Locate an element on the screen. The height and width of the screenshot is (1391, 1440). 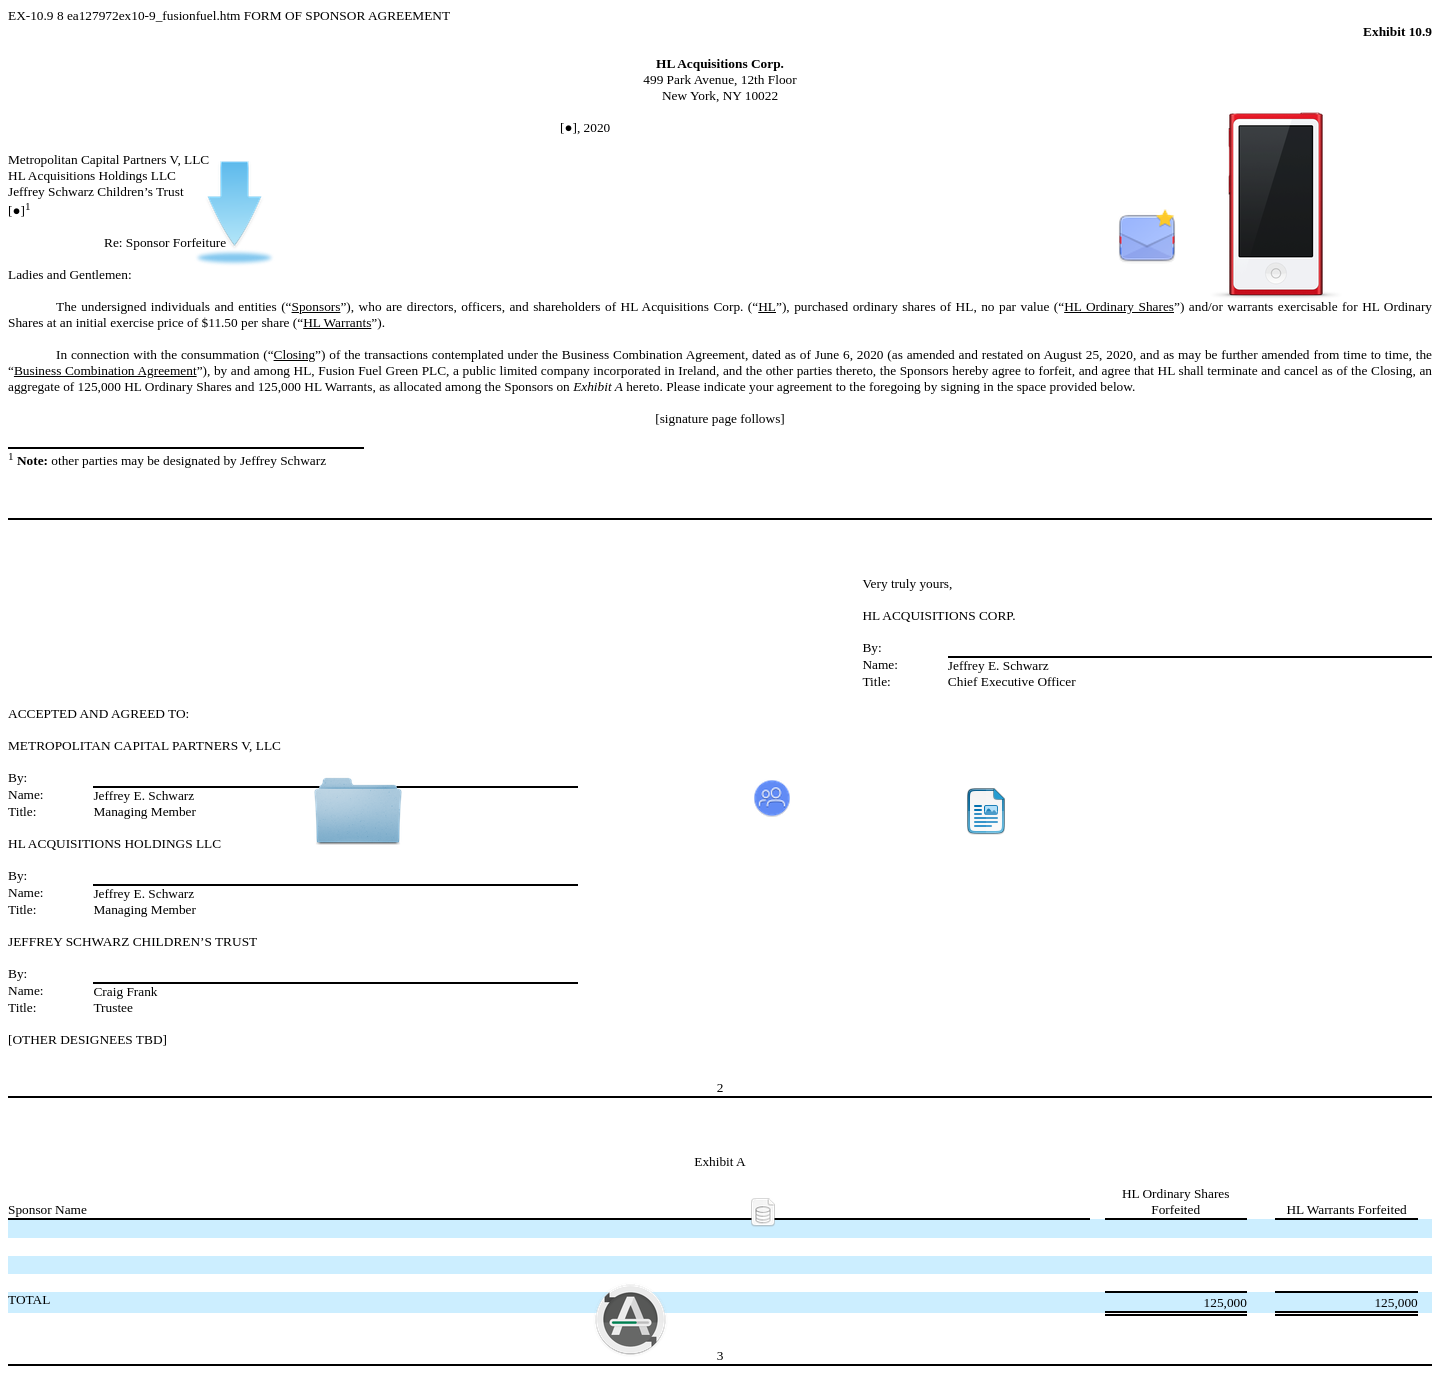
iPod nano device in red is located at coordinates (1276, 205).